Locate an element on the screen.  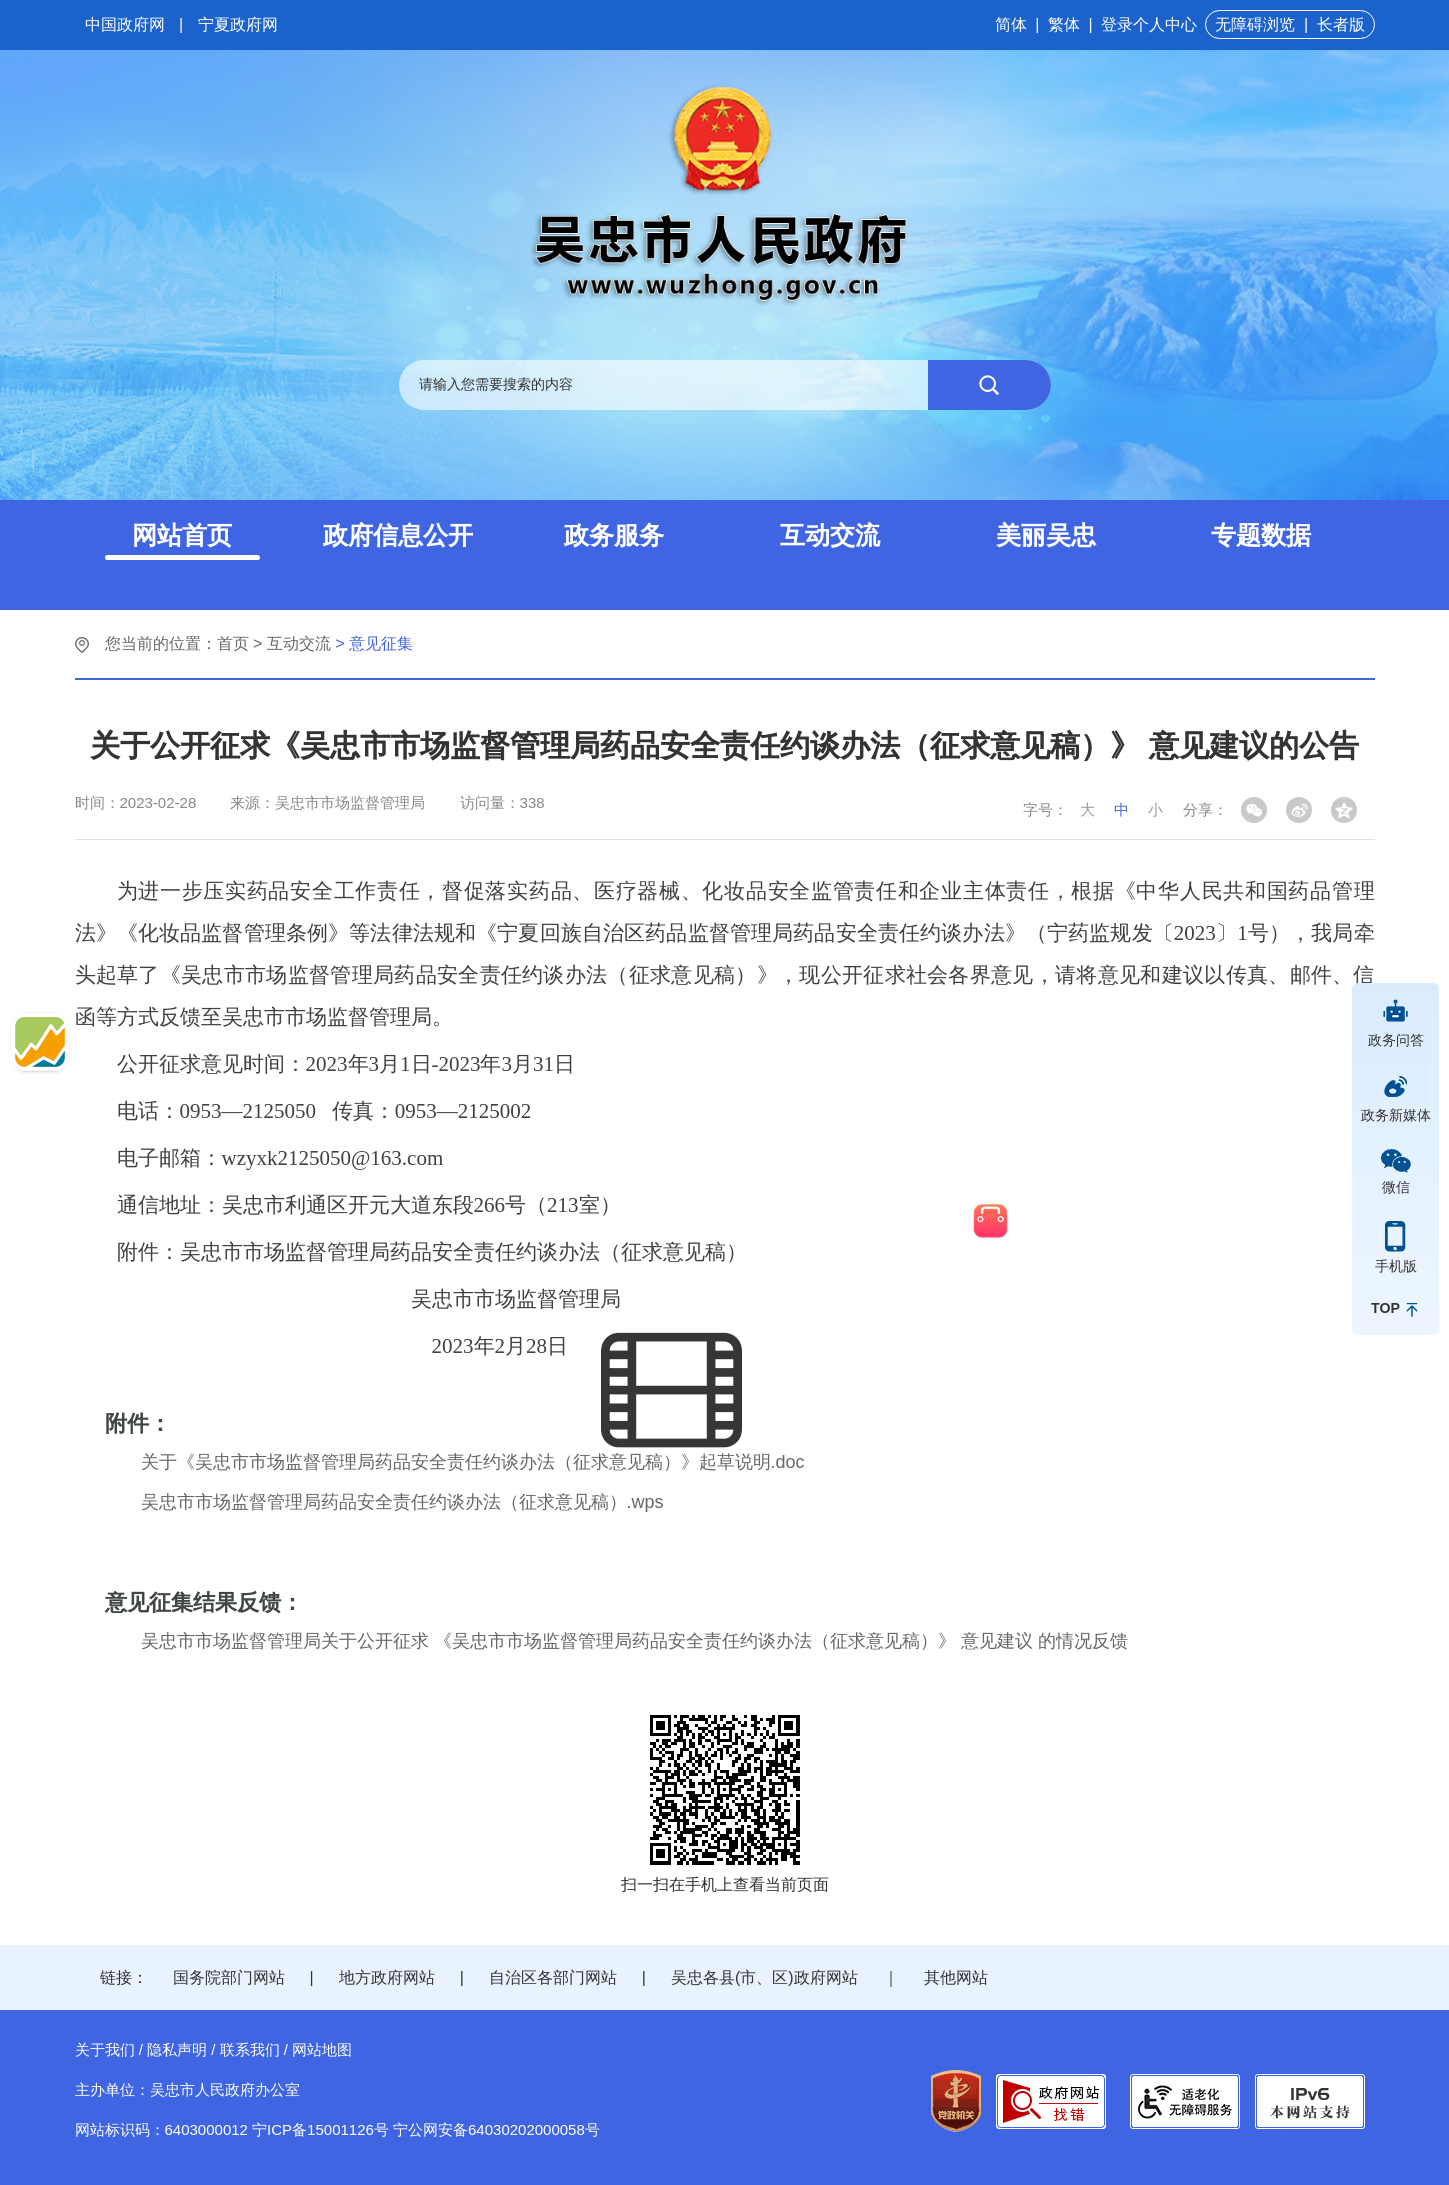
open video player application is located at coordinates (671, 1394).